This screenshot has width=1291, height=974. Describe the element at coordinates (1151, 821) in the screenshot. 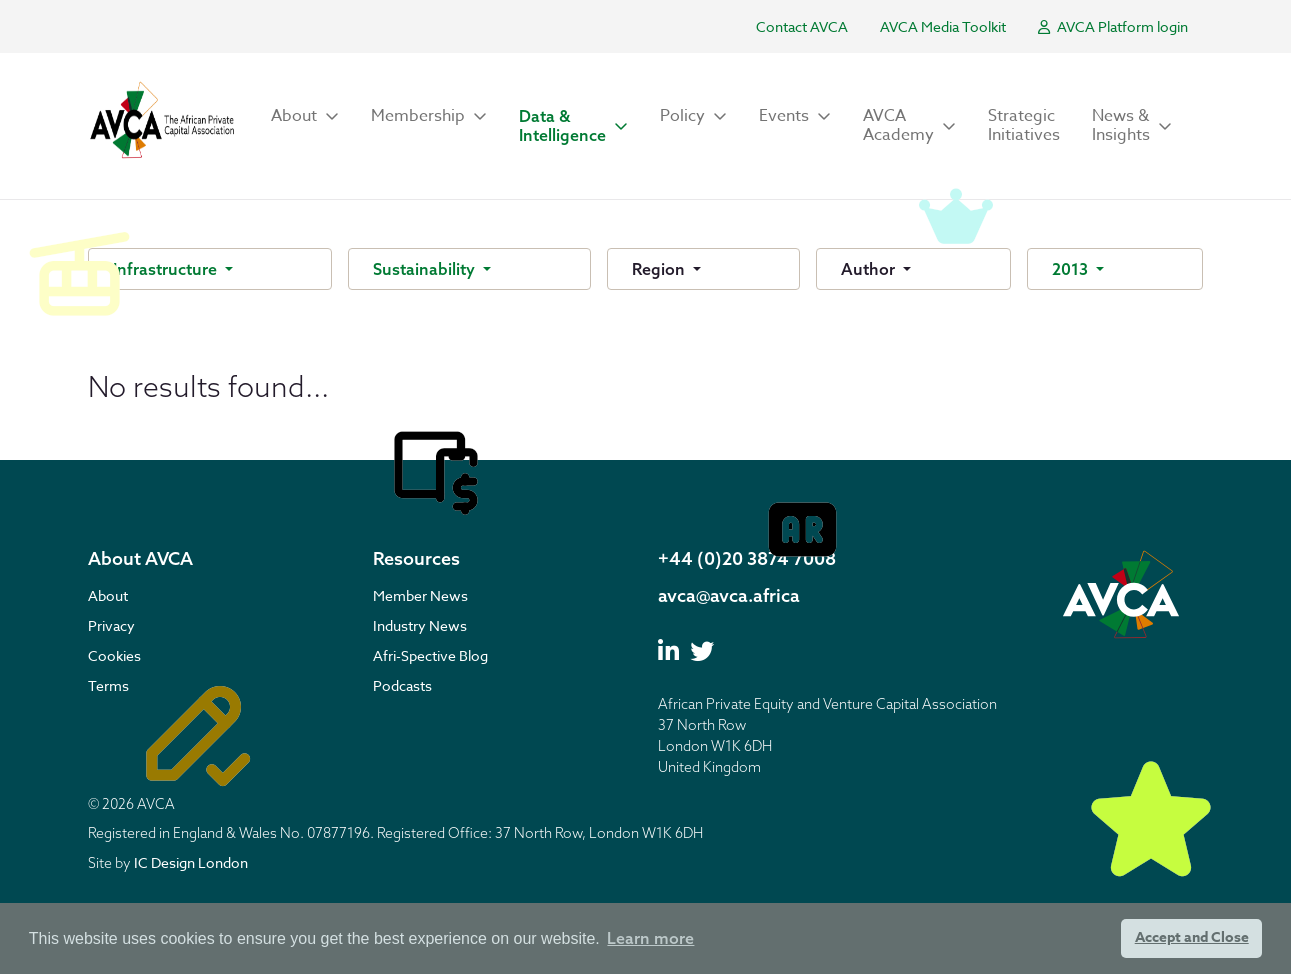

I see `mark item as favorite` at that location.